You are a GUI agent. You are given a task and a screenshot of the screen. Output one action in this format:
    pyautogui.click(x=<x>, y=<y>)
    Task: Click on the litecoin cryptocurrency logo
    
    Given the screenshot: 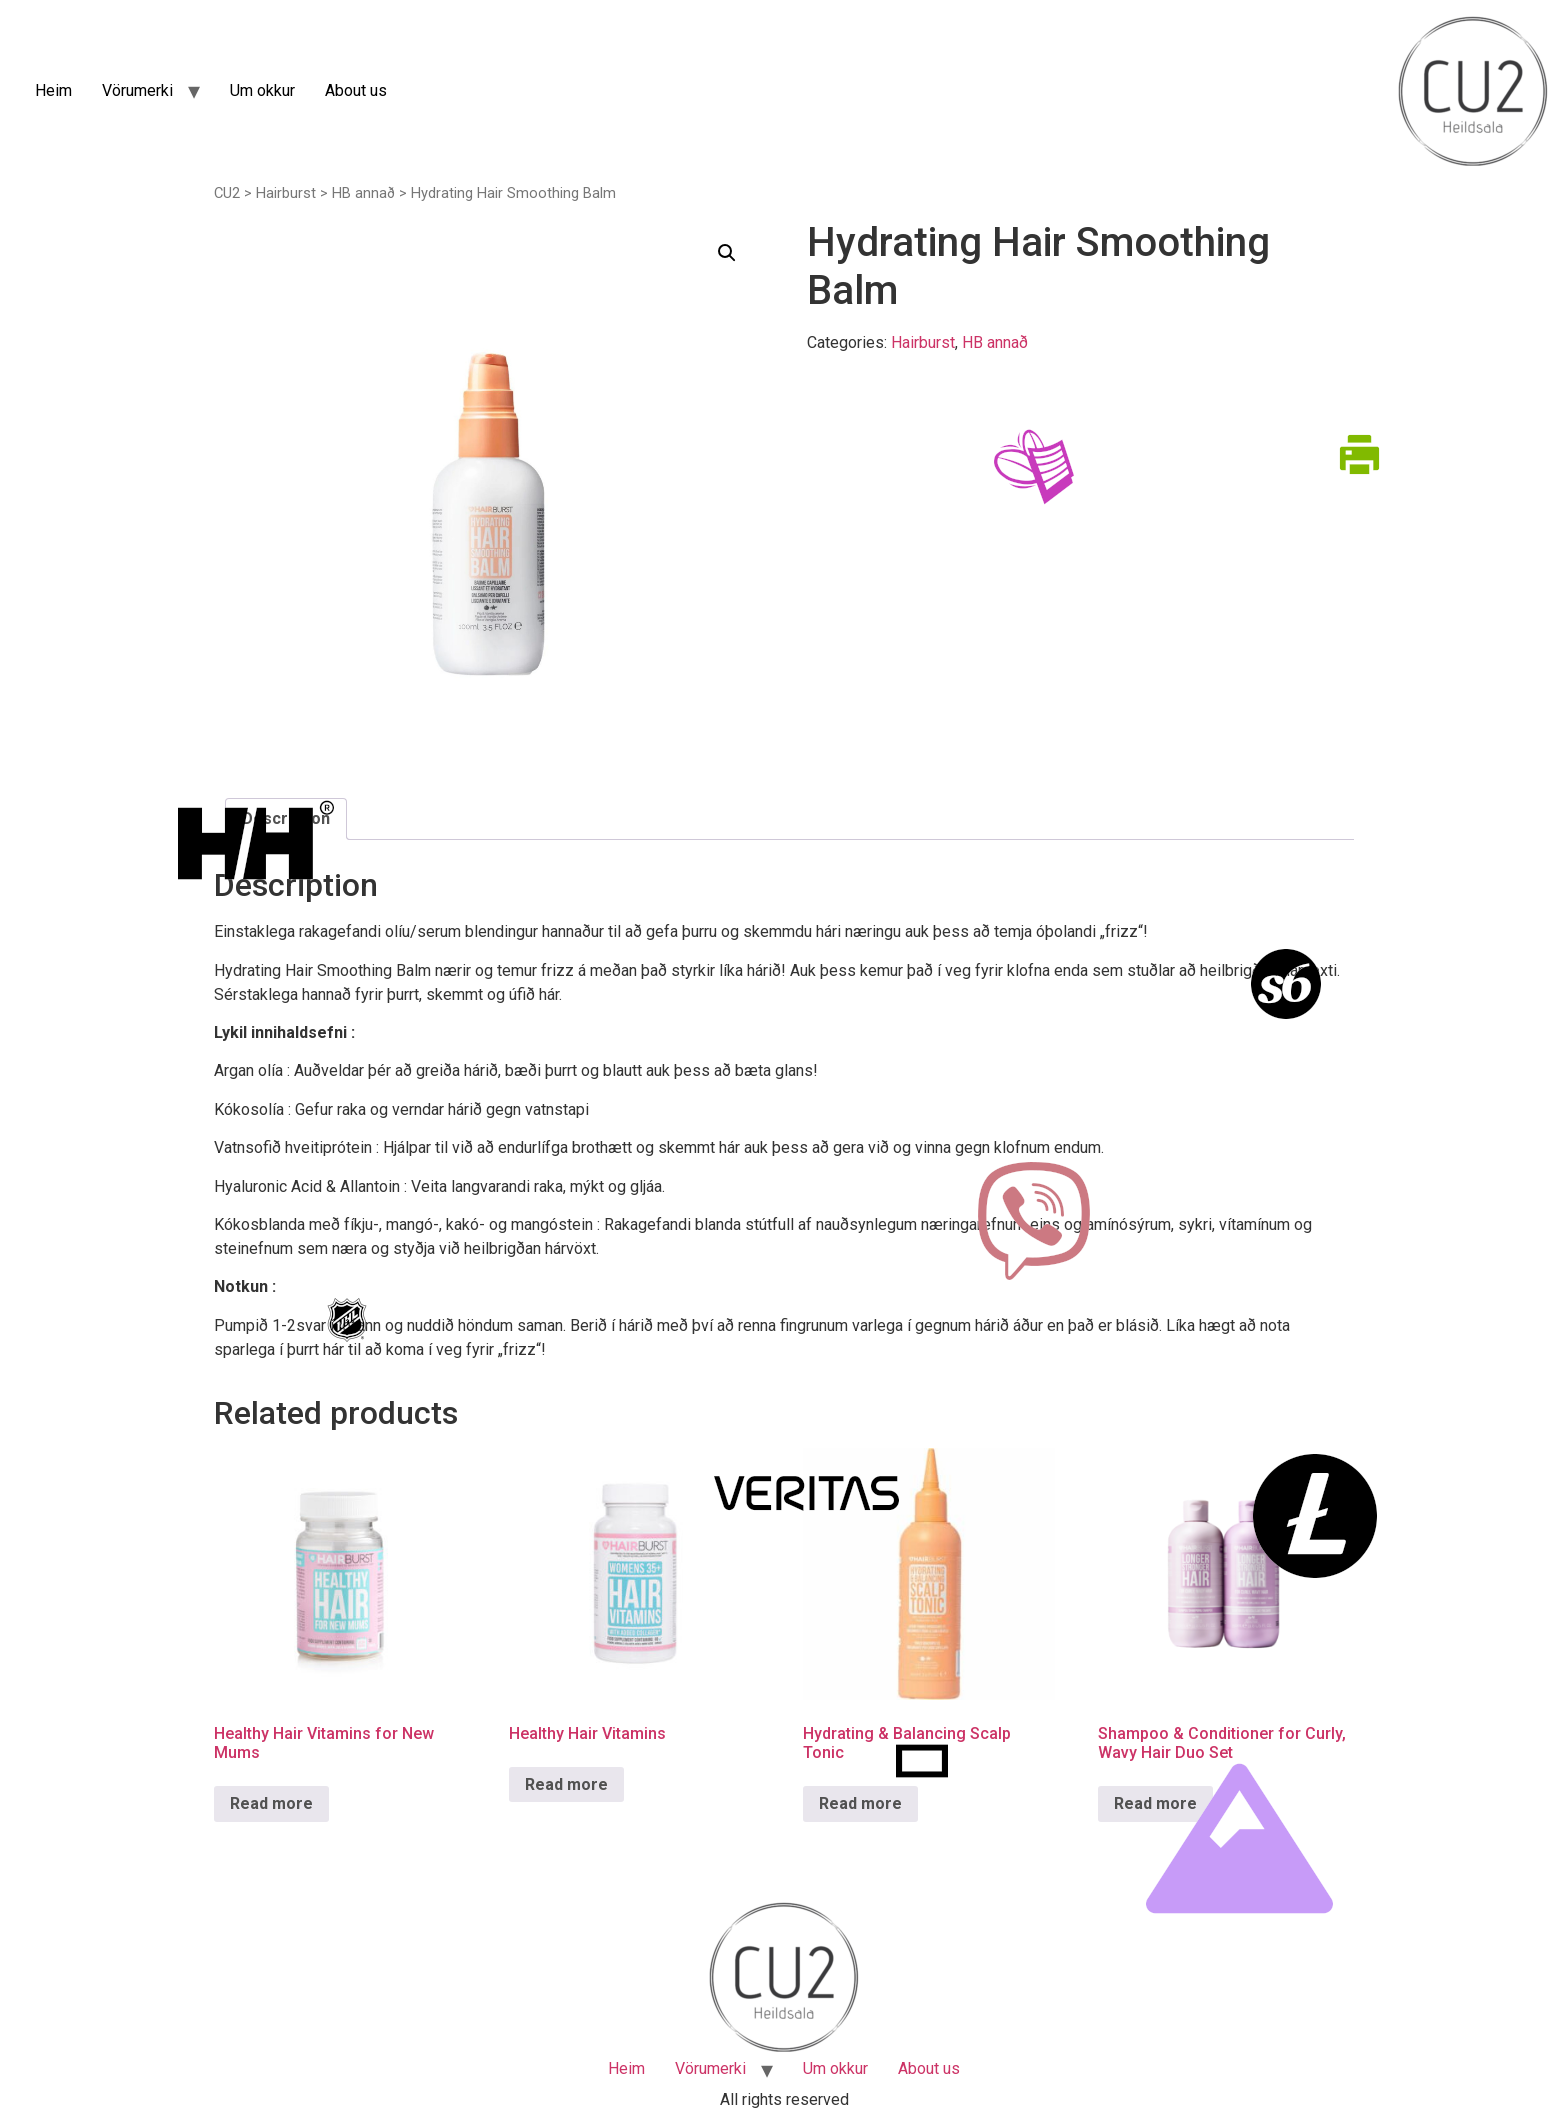 What is the action you would take?
    pyautogui.click(x=1315, y=1516)
    